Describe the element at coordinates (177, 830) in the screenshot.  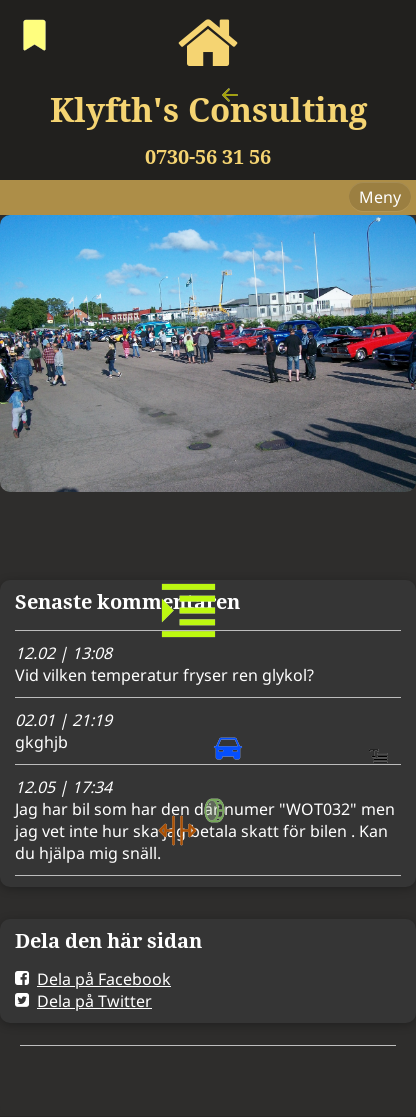
I see `split view horizontally` at that location.